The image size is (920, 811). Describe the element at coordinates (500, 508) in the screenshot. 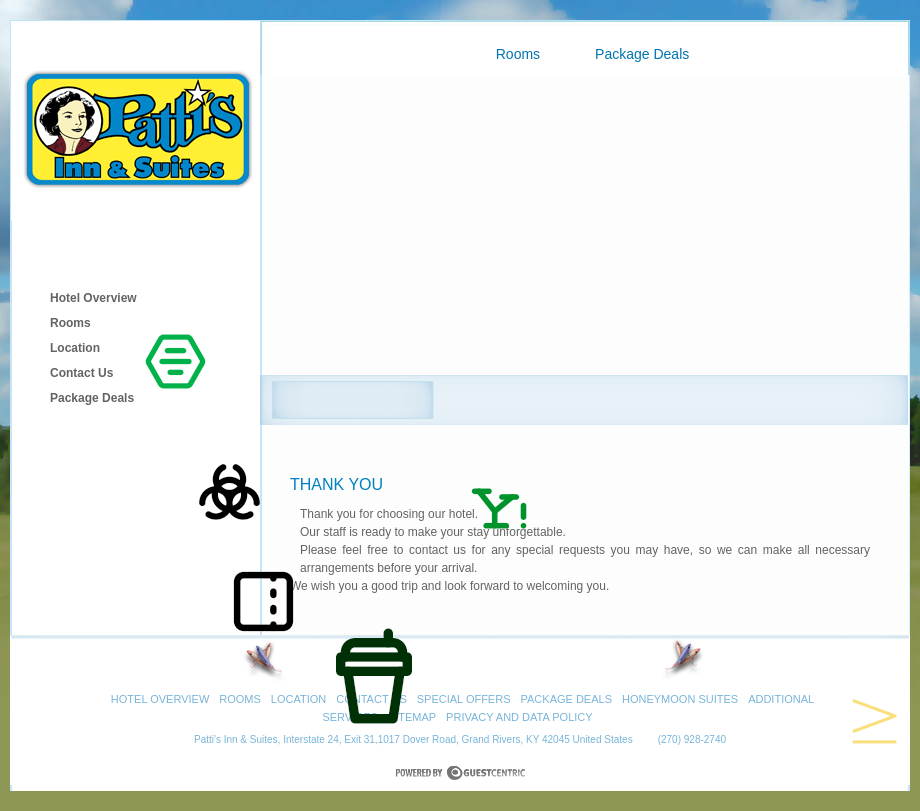

I see `link to Yahoo account` at that location.